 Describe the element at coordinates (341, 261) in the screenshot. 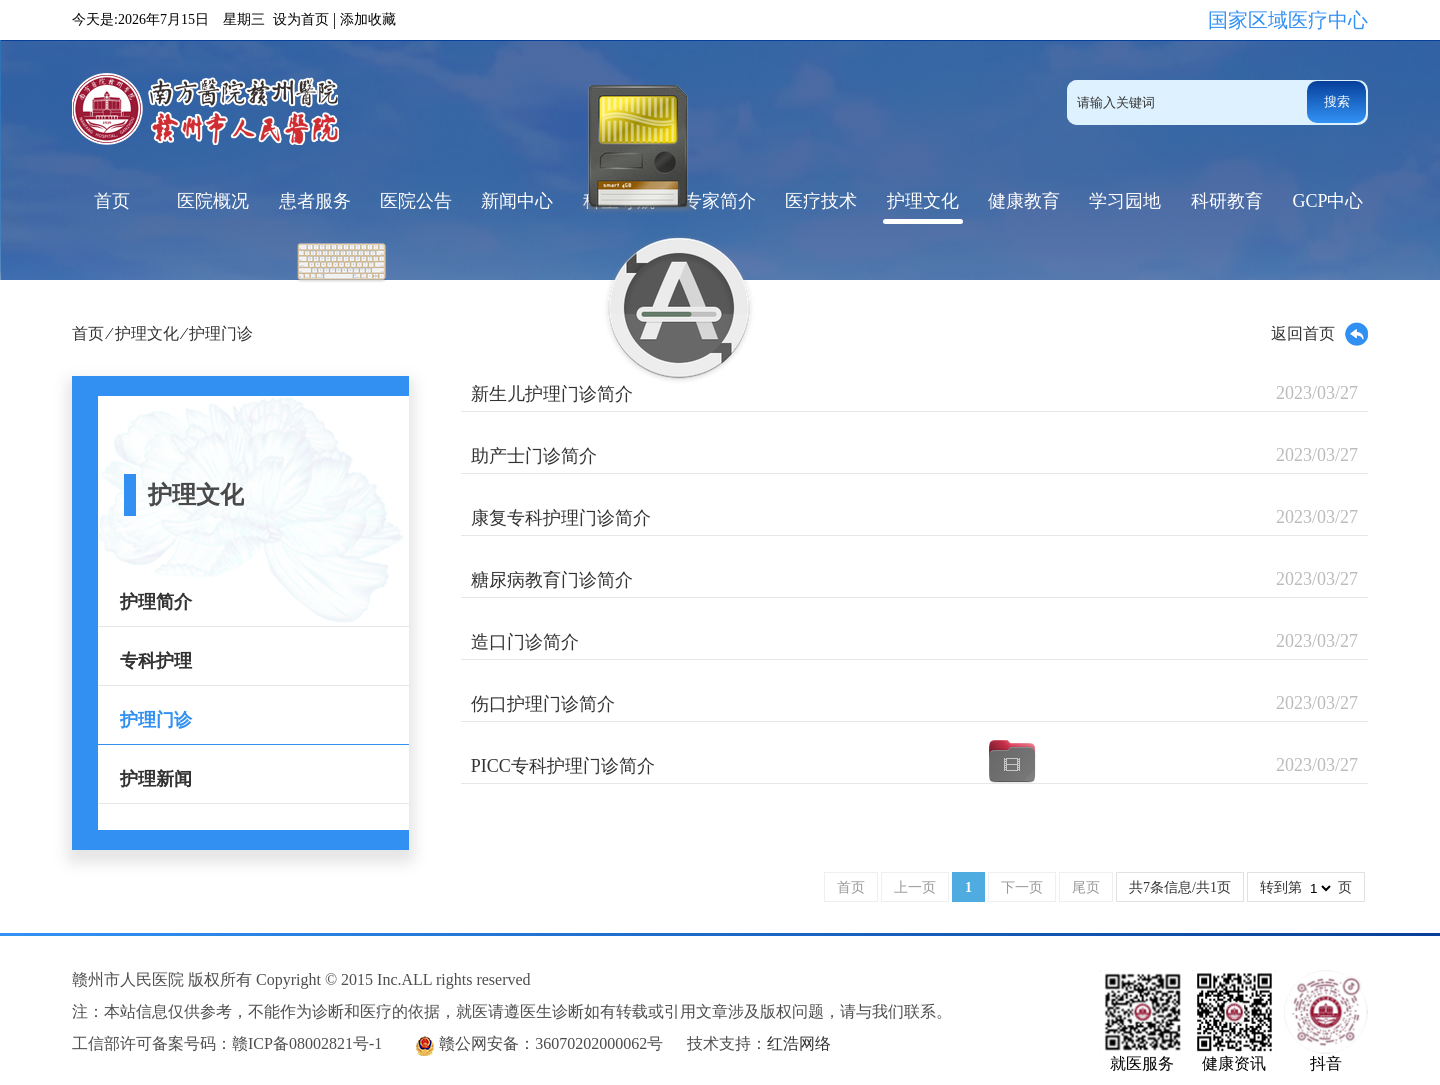

I see `connect a bluetooth keyboard` at that location.